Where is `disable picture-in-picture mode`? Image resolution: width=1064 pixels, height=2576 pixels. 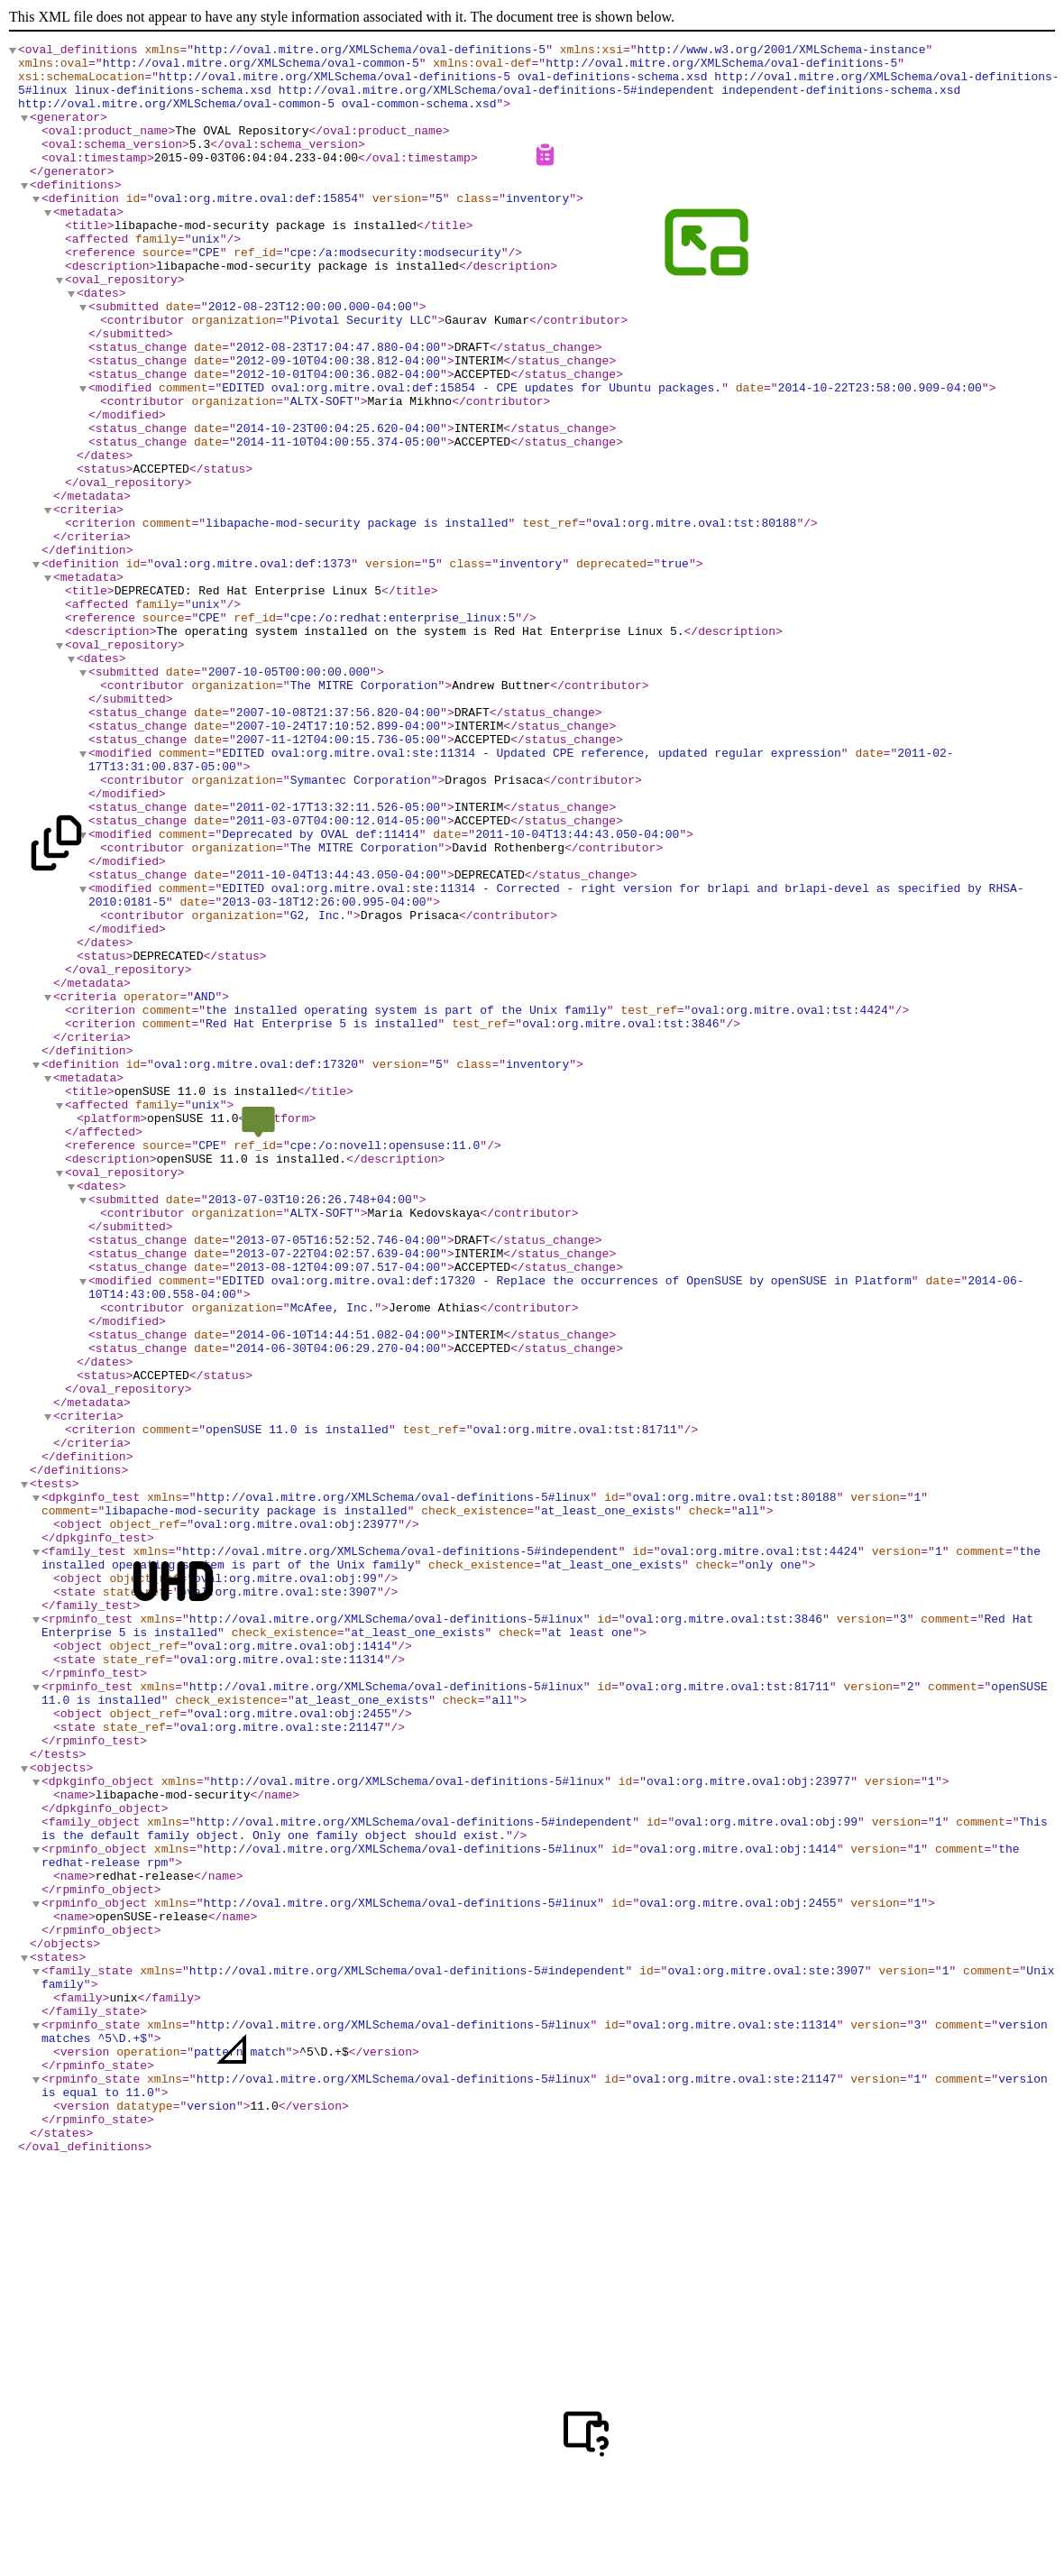 disable picture-in-picture mode is located at coordinates (706, 242).